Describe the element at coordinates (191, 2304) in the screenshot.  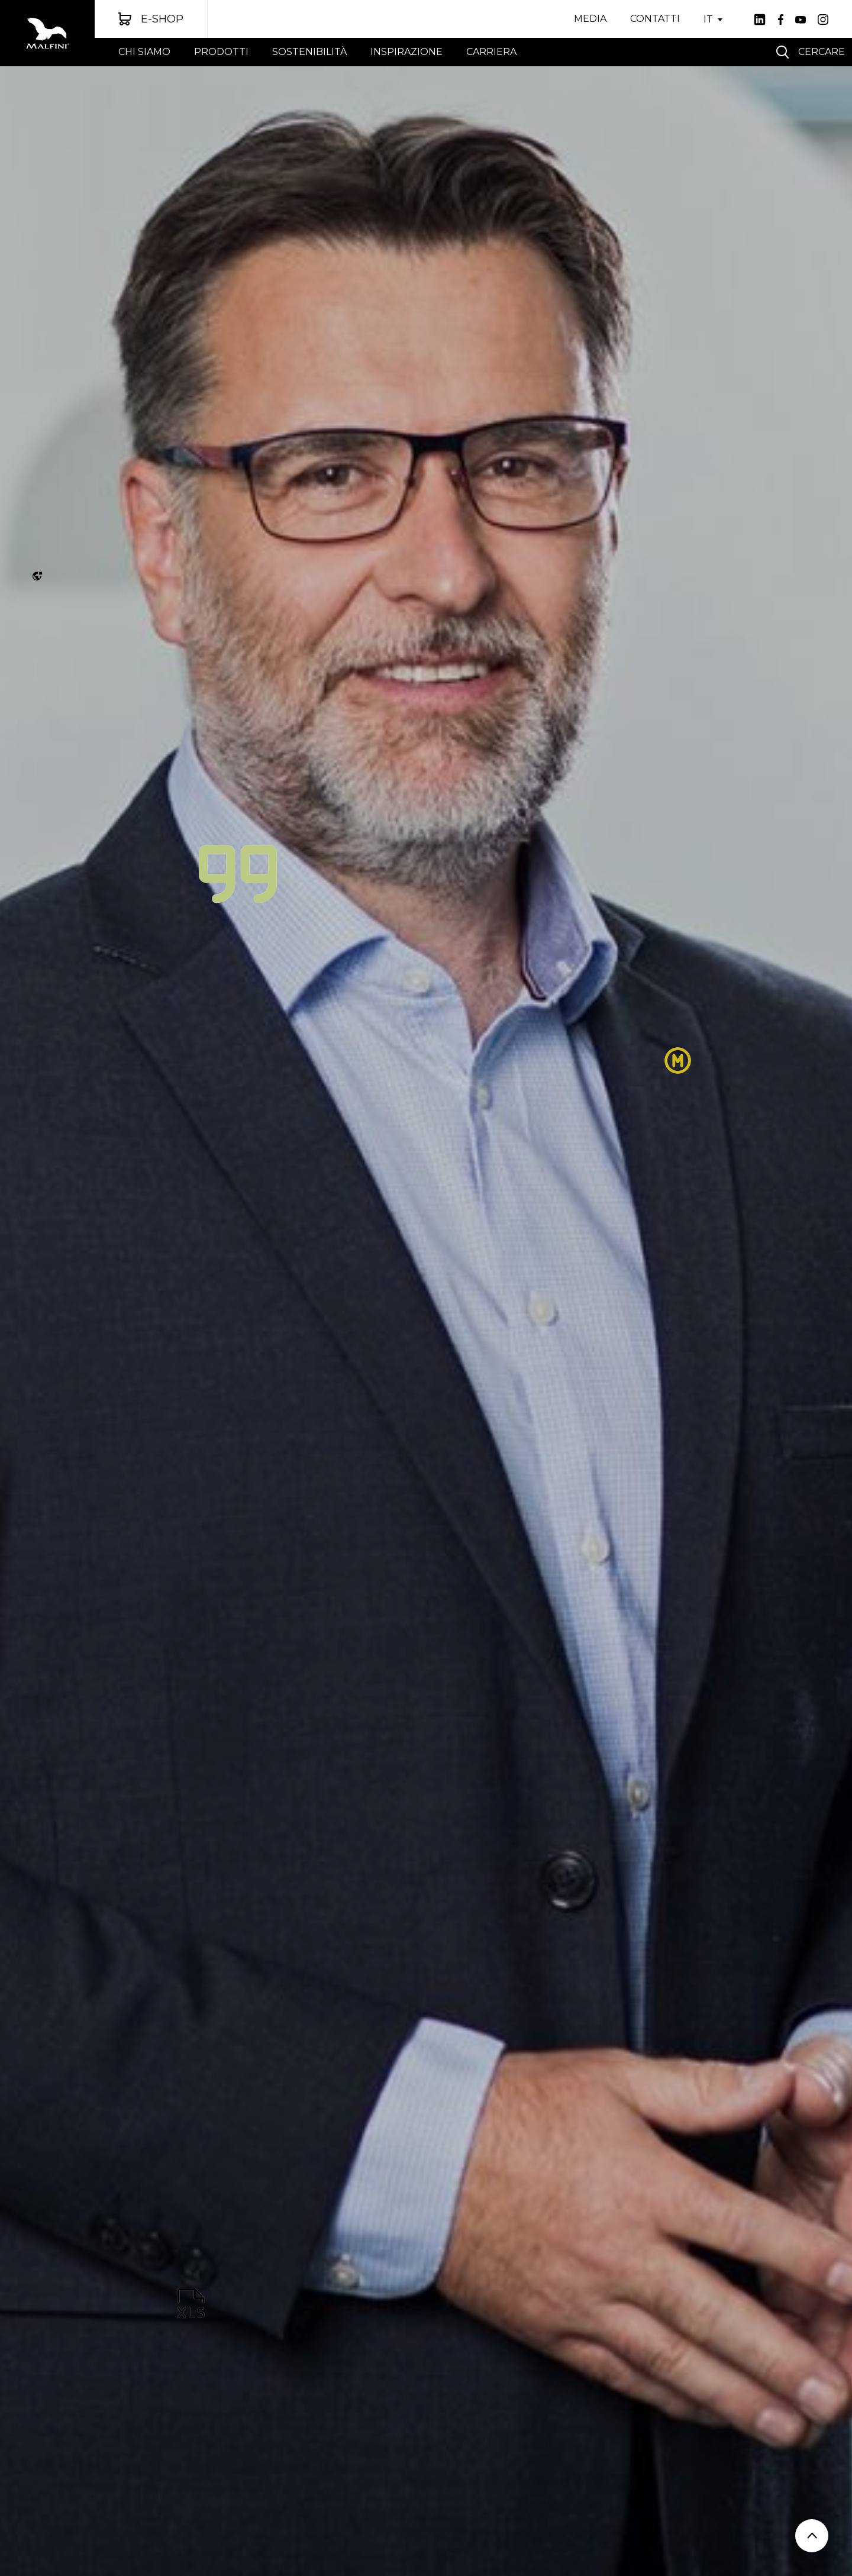
I see `open an excel spreadsheet file` at that location.